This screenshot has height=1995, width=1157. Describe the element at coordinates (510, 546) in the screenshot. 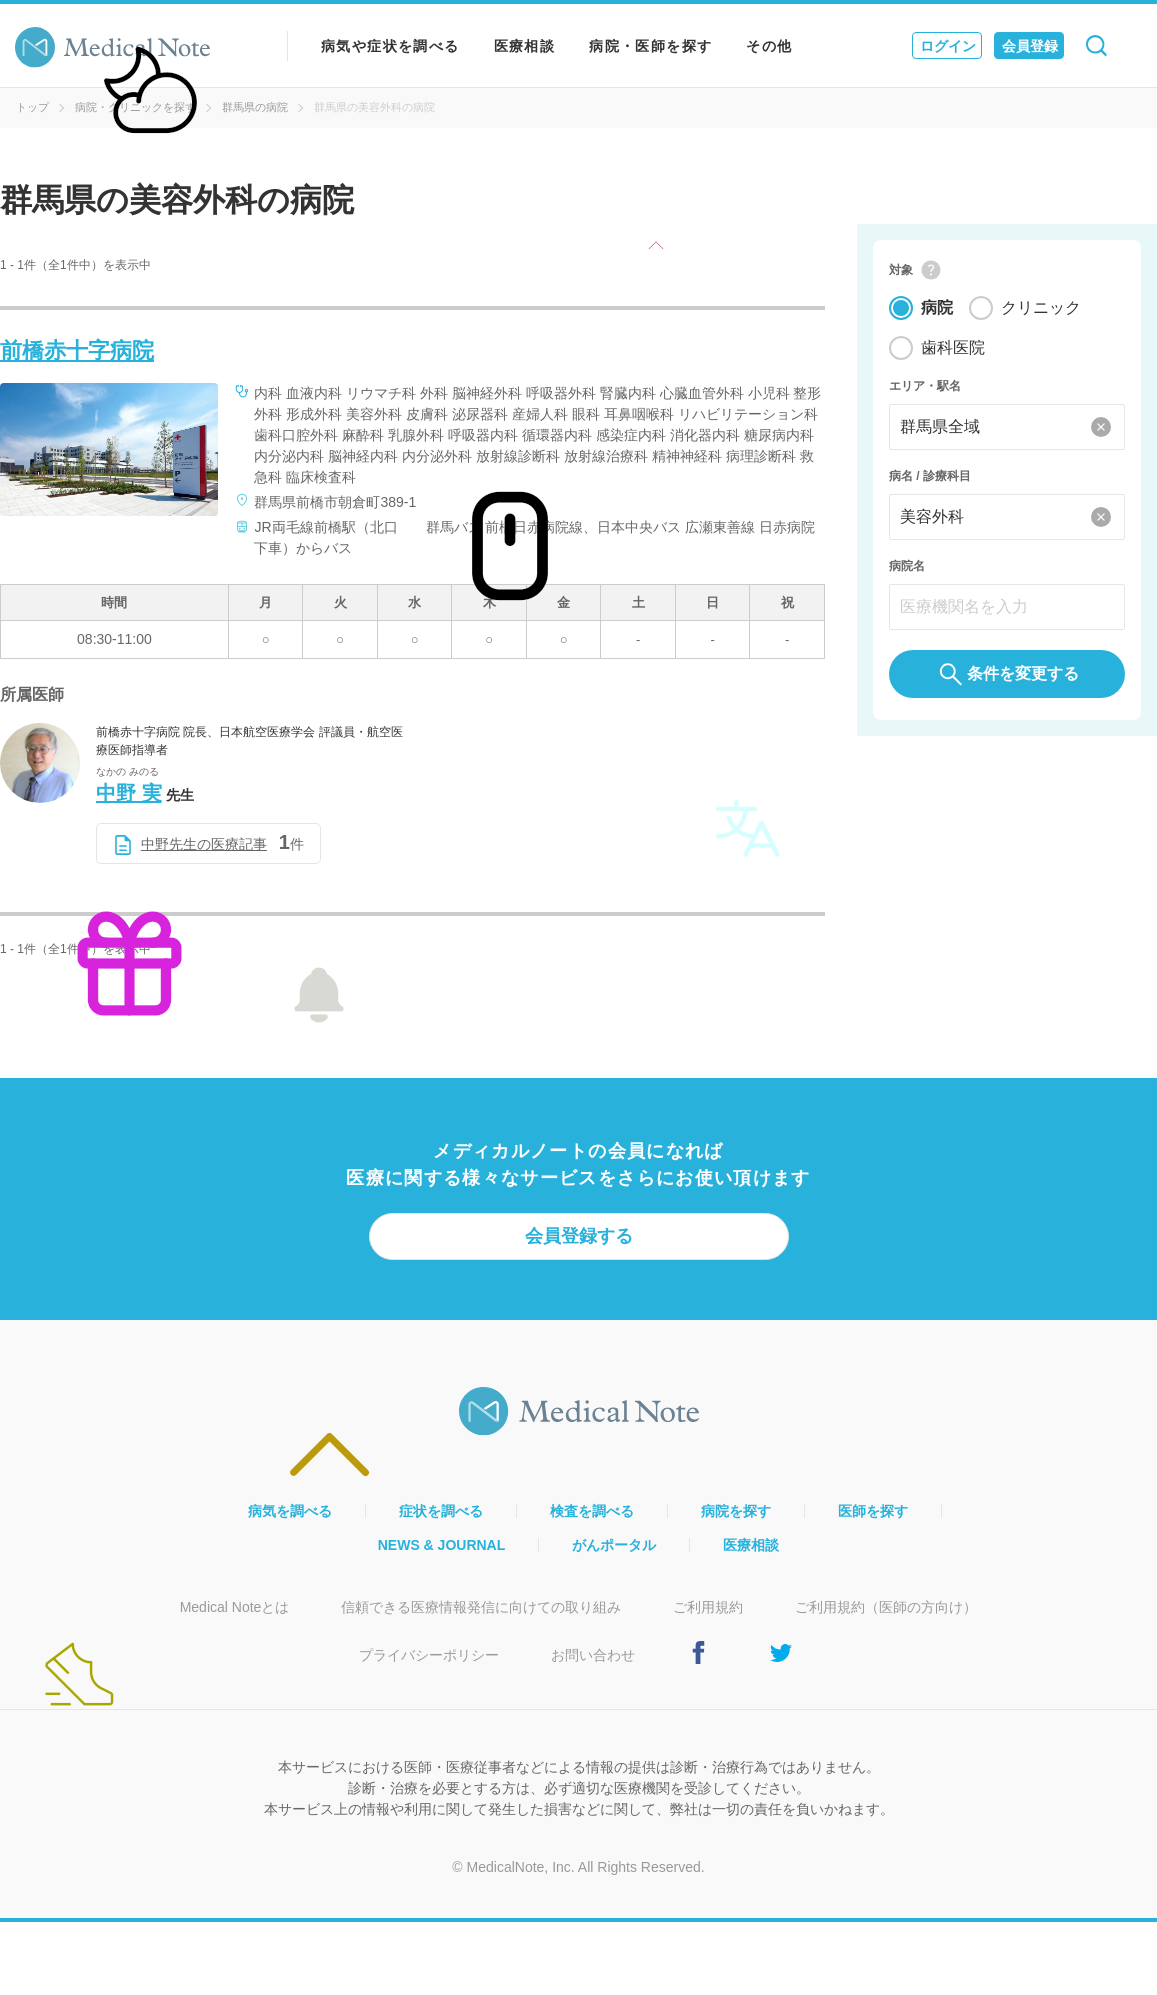

I see `mouse input device settings` at that location.